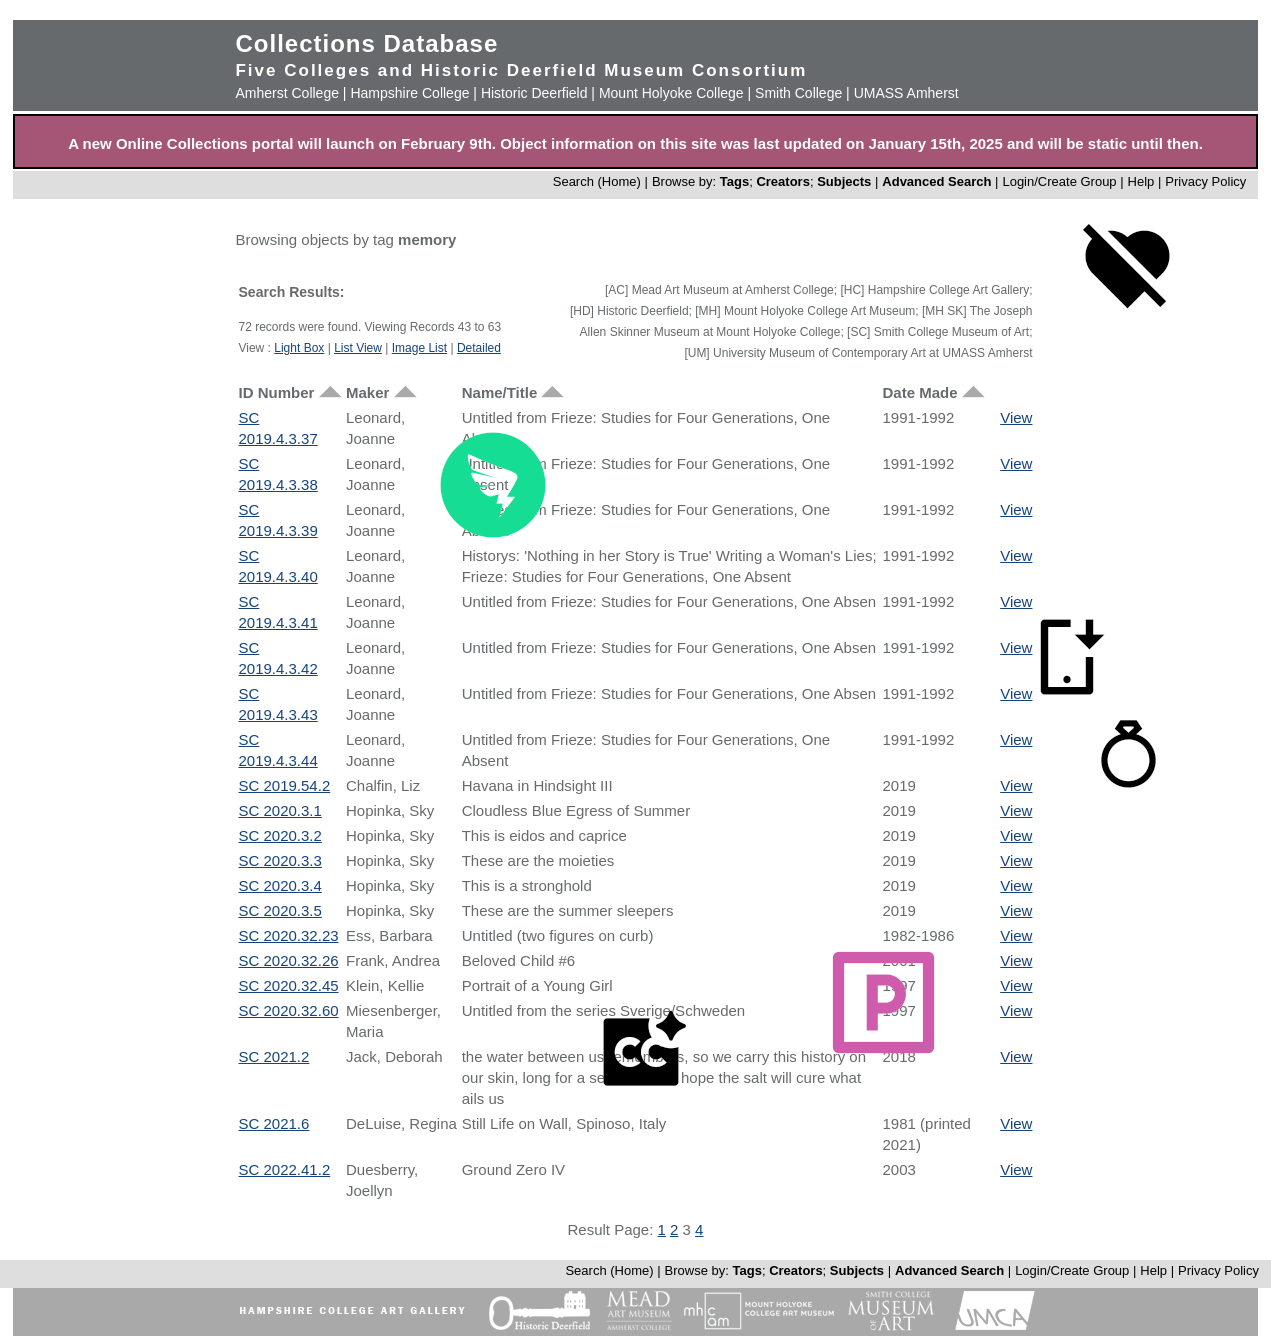 This screenshot has width=1271, height=1336. Describe the element at coordinates (883, 1002) in the screenshot. I see `find nearby parking locations` at that location.